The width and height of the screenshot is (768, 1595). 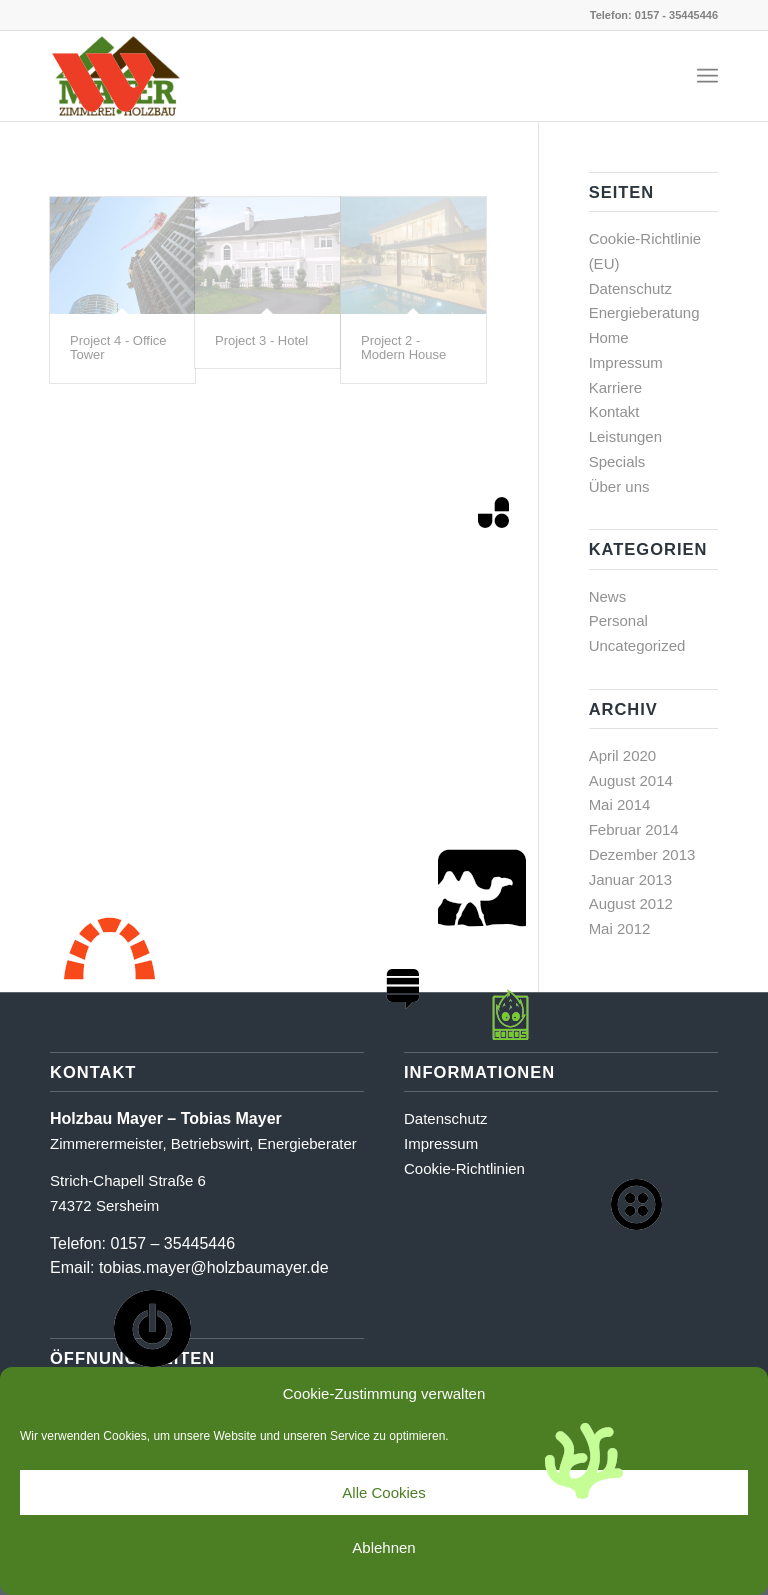 I want to click on open the Toggl Track time tracking app, so click(x=152, y=1328).